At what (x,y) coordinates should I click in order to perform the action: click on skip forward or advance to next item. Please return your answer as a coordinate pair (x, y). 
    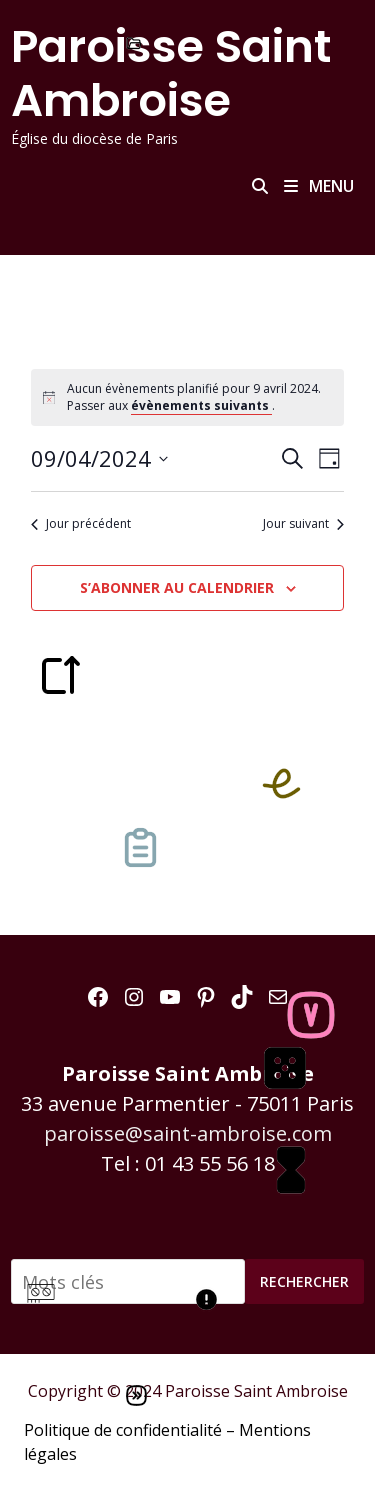
    Looking at the image, I should click on (136, 1395).